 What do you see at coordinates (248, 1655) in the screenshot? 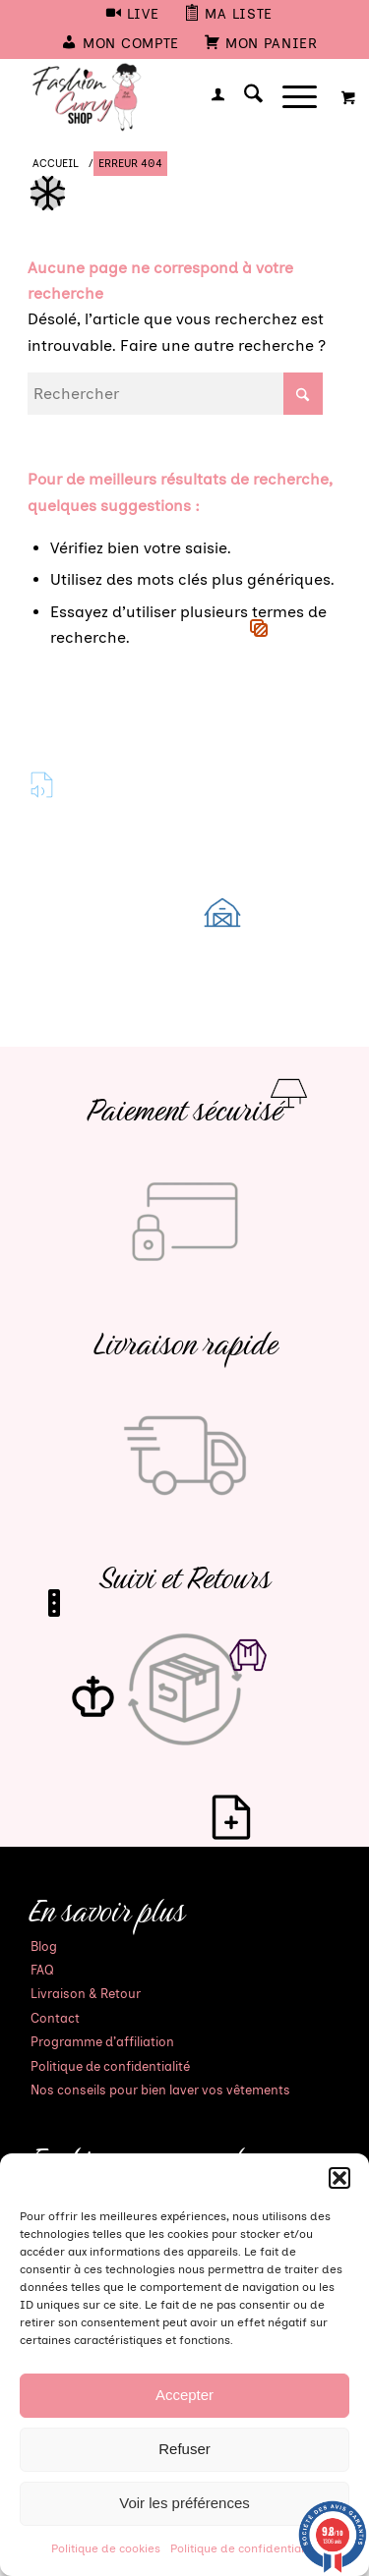
I see `browse hoodies or sweatshirts` at bounding box center [248, 1655].